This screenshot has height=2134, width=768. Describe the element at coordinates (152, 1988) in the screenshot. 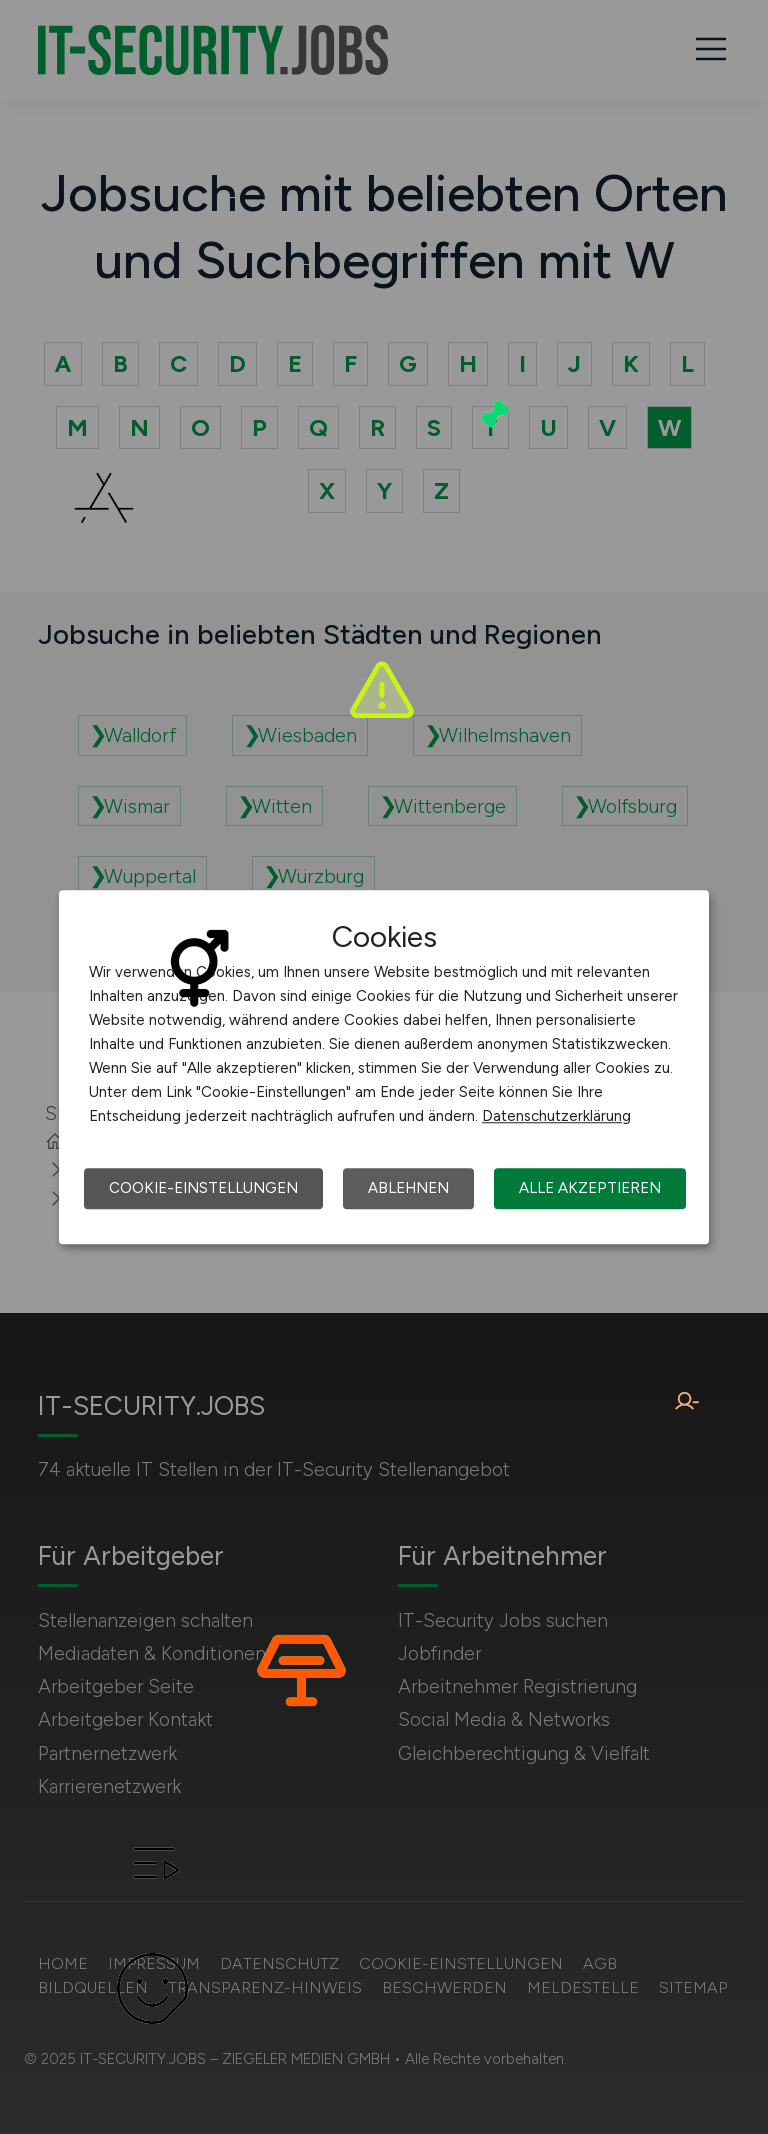

I see `add a sticker to your message` at that location.